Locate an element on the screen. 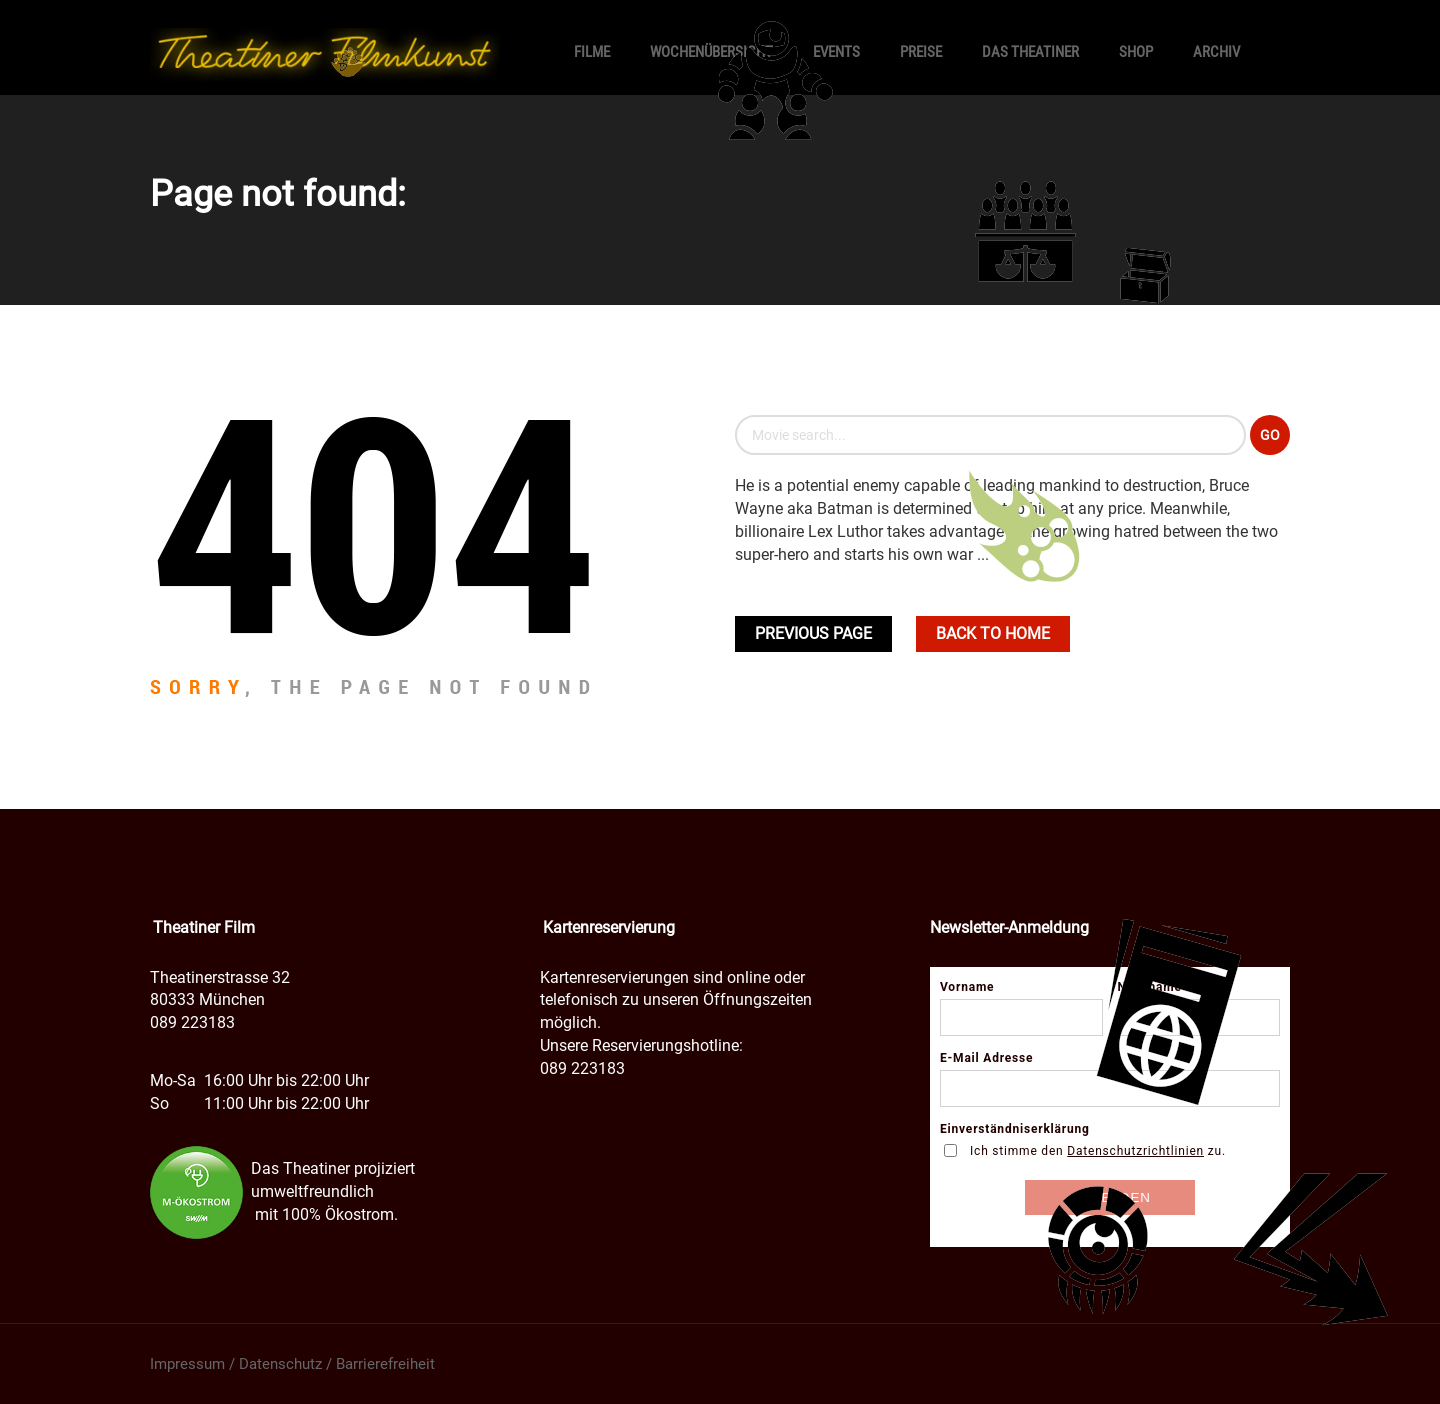  activate fire or burn effect in game is located at coordinates (1021, 524).